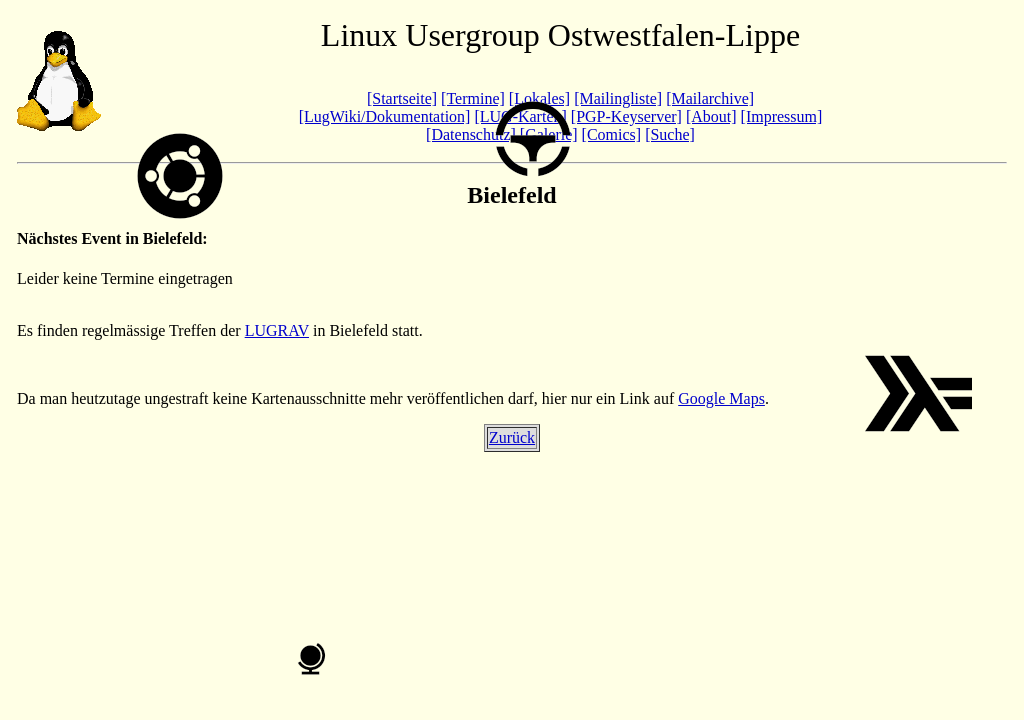 This screenshot has height=720, width=1024. I want to click on indicates Haskell programming language, so click(918, 393).